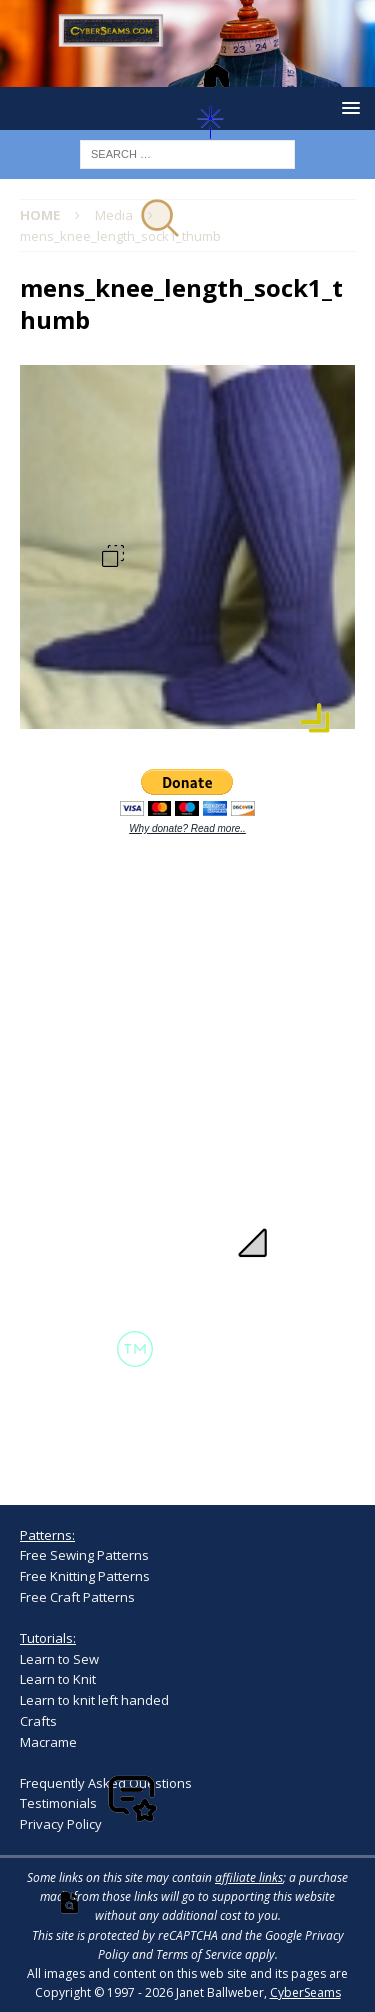 The image size is (375, 2012). Describe the element at coordinates (113, 556) in the screenshot. I see `send selected element to background layer` at that location.